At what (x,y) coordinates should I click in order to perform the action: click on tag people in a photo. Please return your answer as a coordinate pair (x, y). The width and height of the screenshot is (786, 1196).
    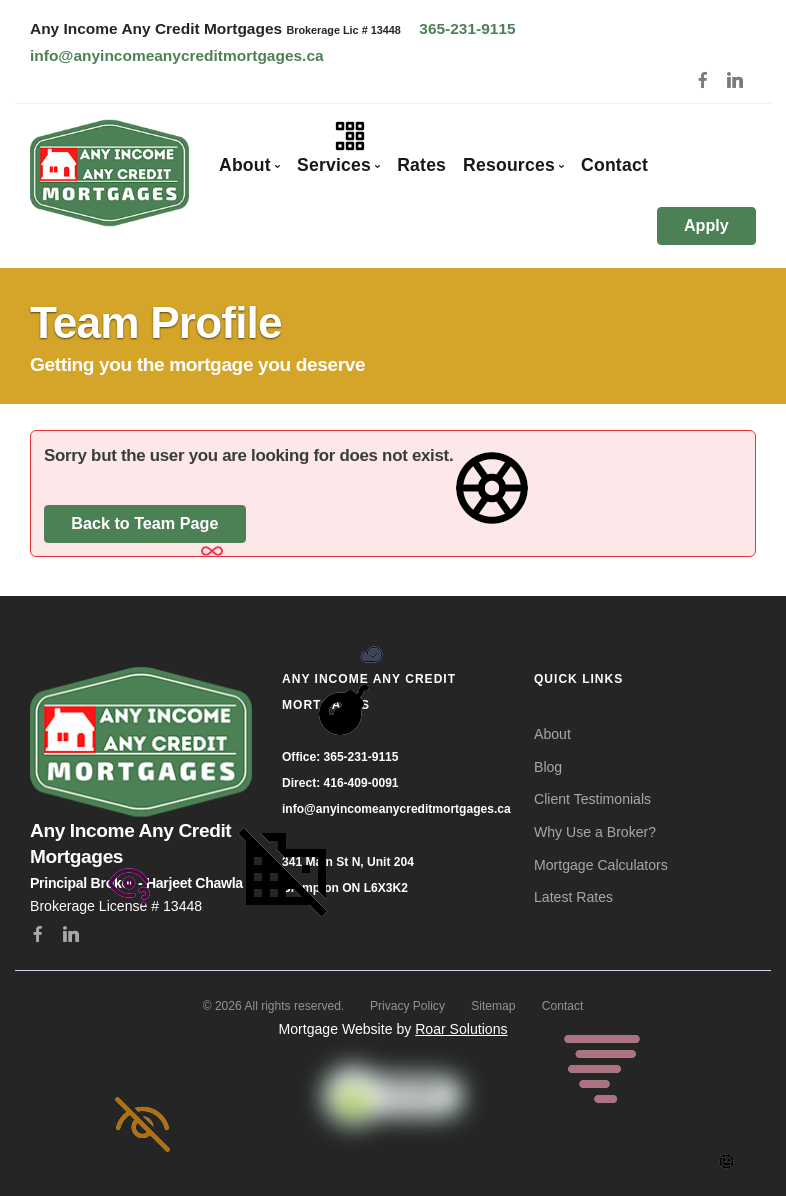
    Looking at the image, I should click on (726, 1161).